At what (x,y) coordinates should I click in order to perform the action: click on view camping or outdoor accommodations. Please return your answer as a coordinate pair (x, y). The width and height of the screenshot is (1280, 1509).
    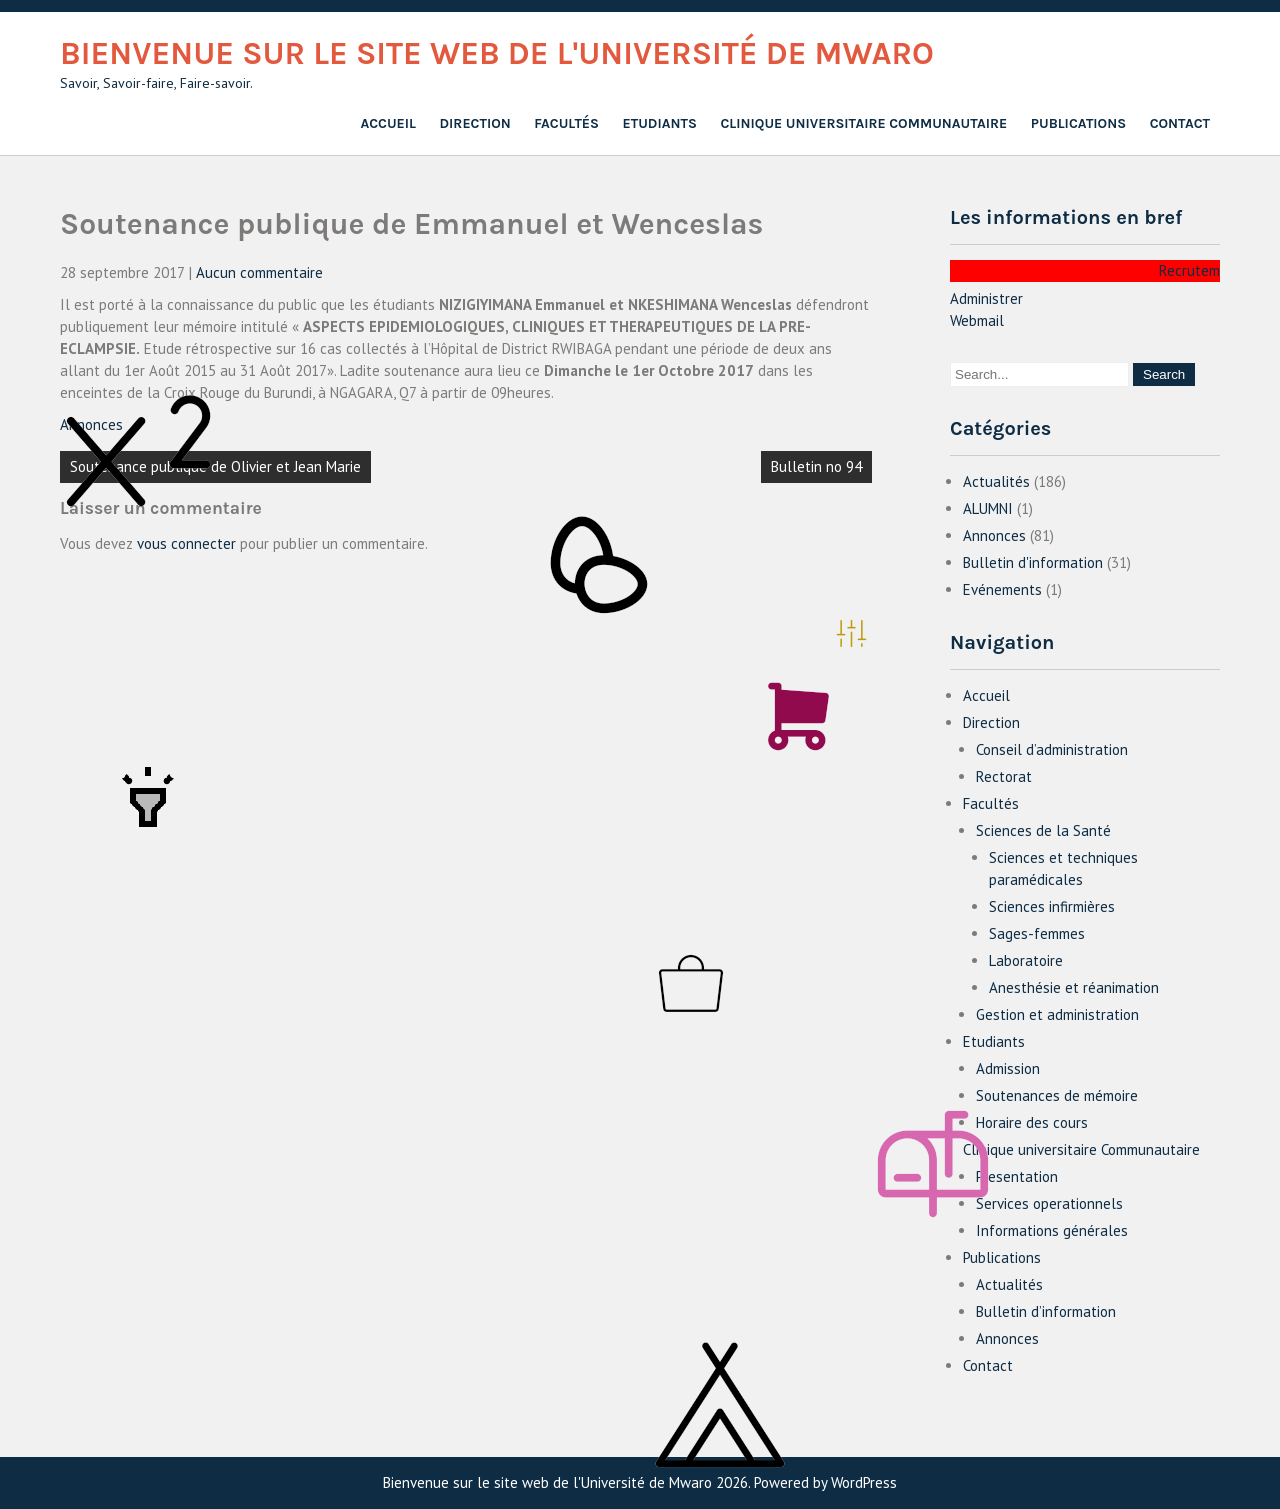
    Looking at the image, I should click on (720, 1412).